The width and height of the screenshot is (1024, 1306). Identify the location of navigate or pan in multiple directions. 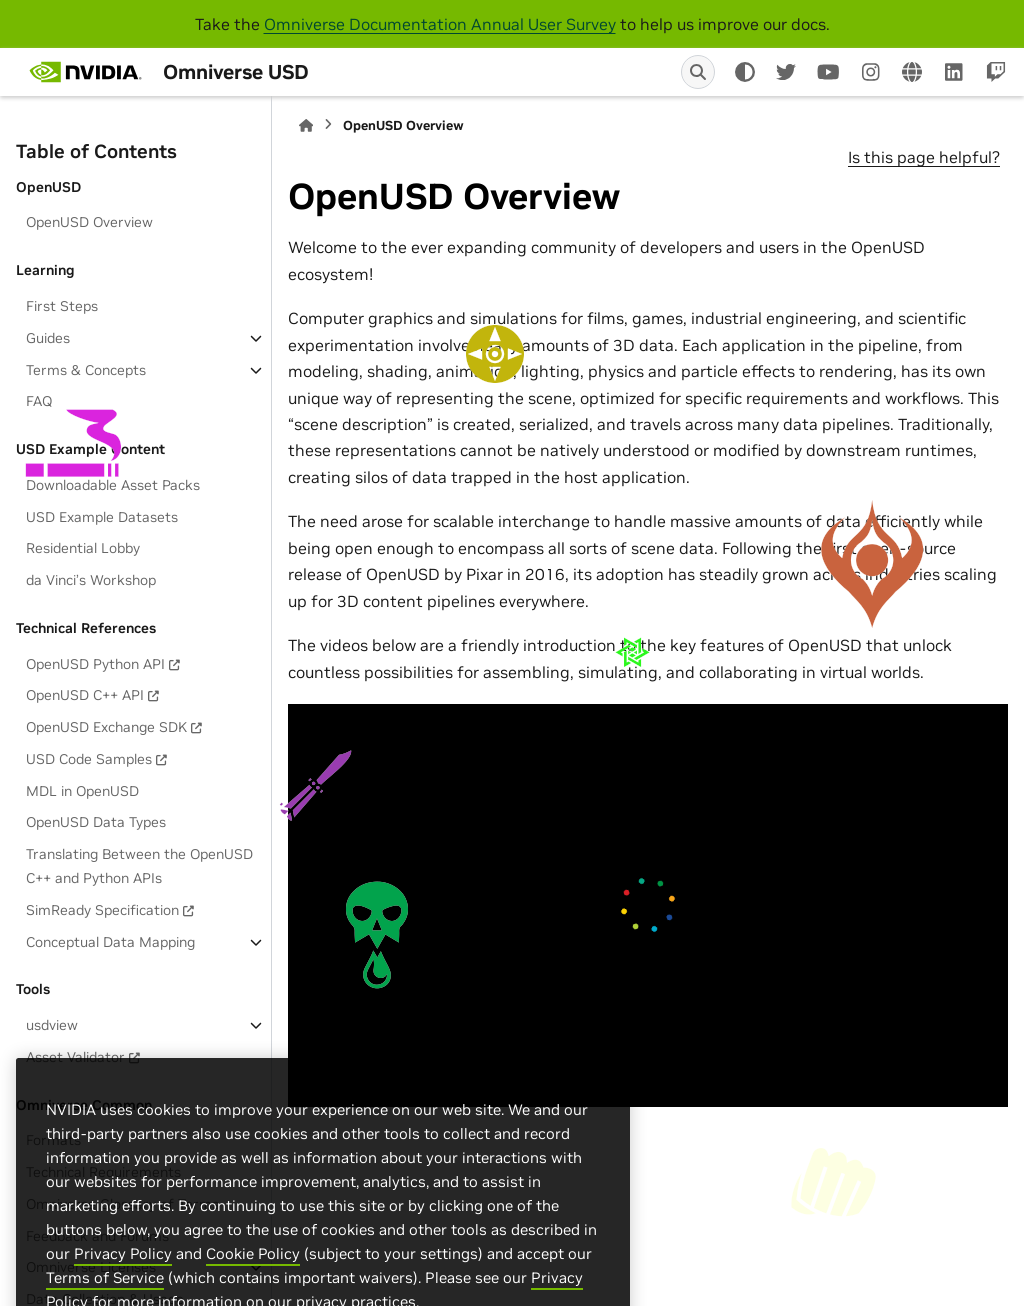
(495, 354).